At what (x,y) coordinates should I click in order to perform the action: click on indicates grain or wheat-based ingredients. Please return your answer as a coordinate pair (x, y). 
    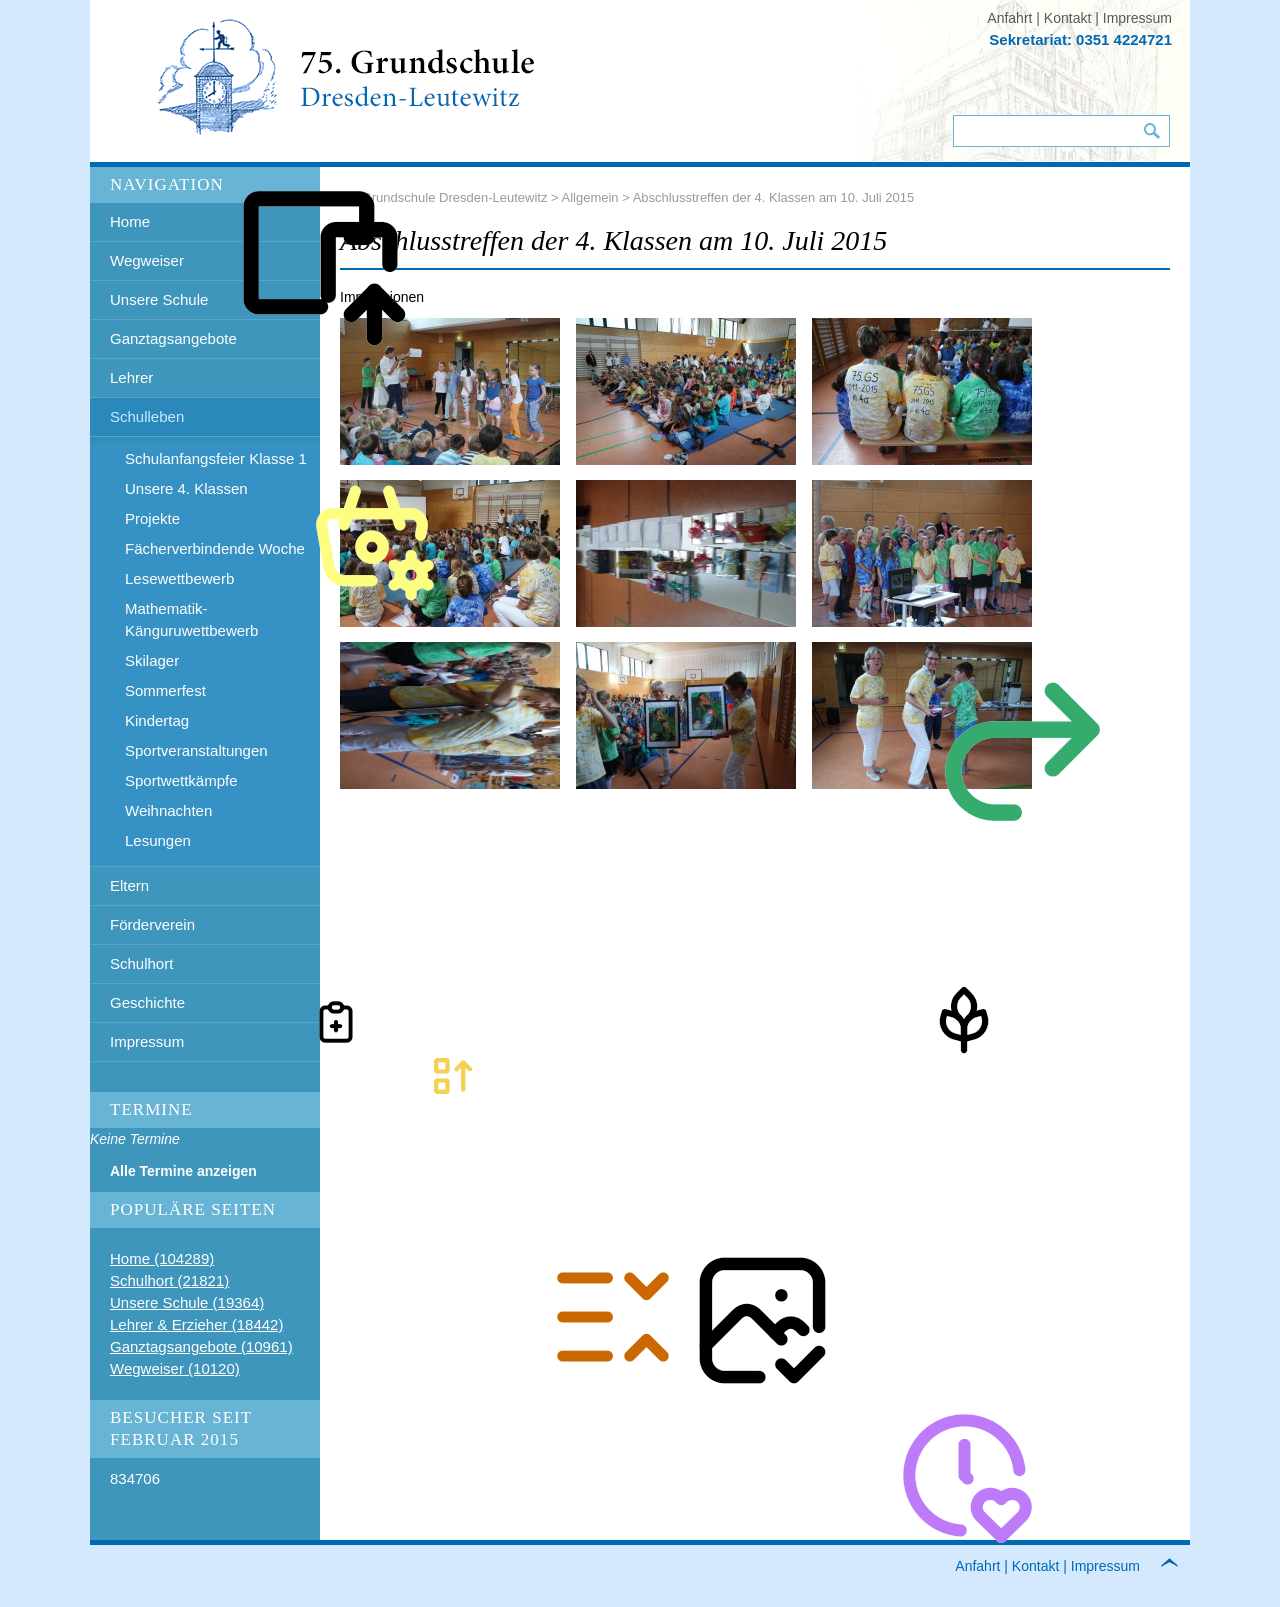
    Looking at the image, I should click on (964, 1020).